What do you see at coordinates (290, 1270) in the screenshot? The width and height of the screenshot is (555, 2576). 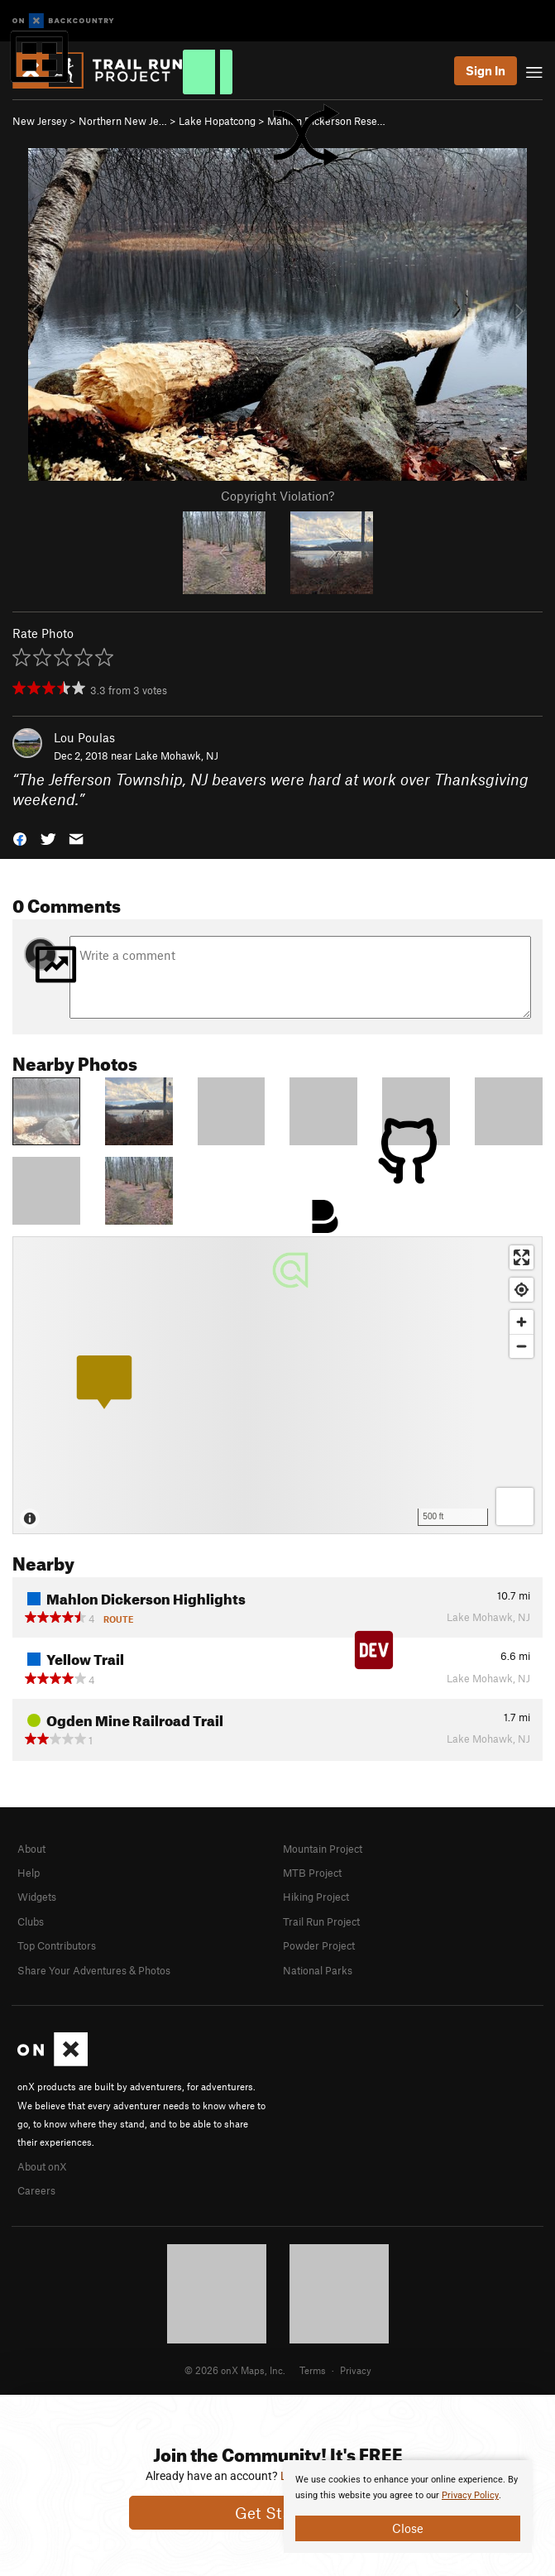 I see `algolia search service logo` at bounding box center [290, 1270].